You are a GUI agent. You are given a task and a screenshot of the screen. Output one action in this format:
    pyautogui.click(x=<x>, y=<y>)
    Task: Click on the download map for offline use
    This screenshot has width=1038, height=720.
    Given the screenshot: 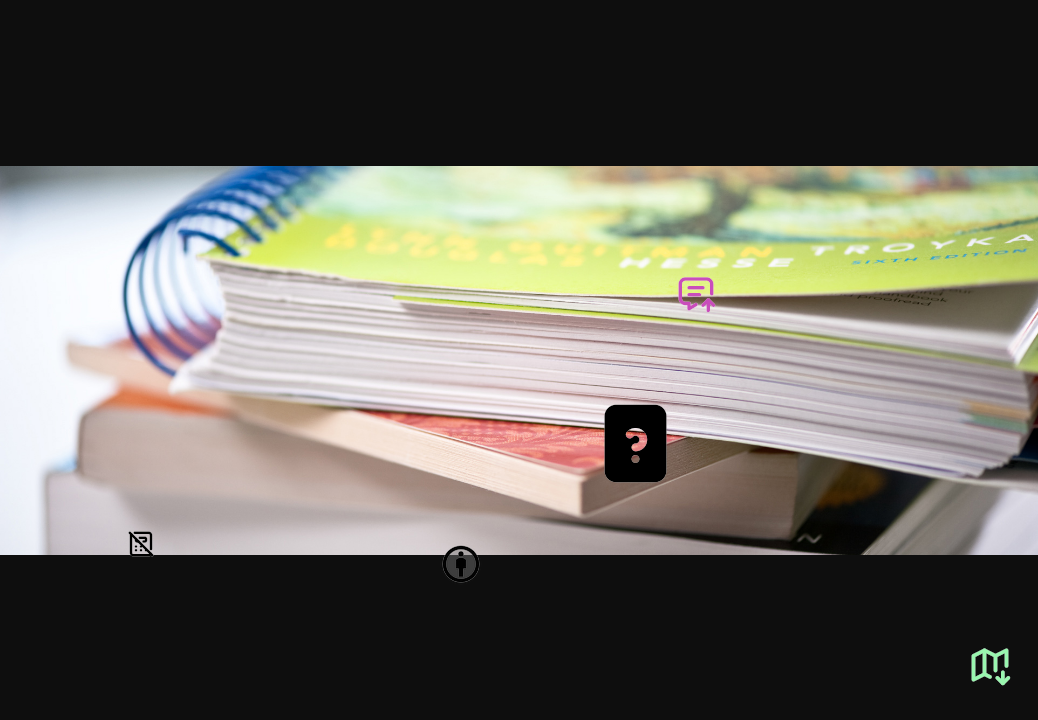 What is the action you would take?
    pyautogui.click(x=990, y=665)
    